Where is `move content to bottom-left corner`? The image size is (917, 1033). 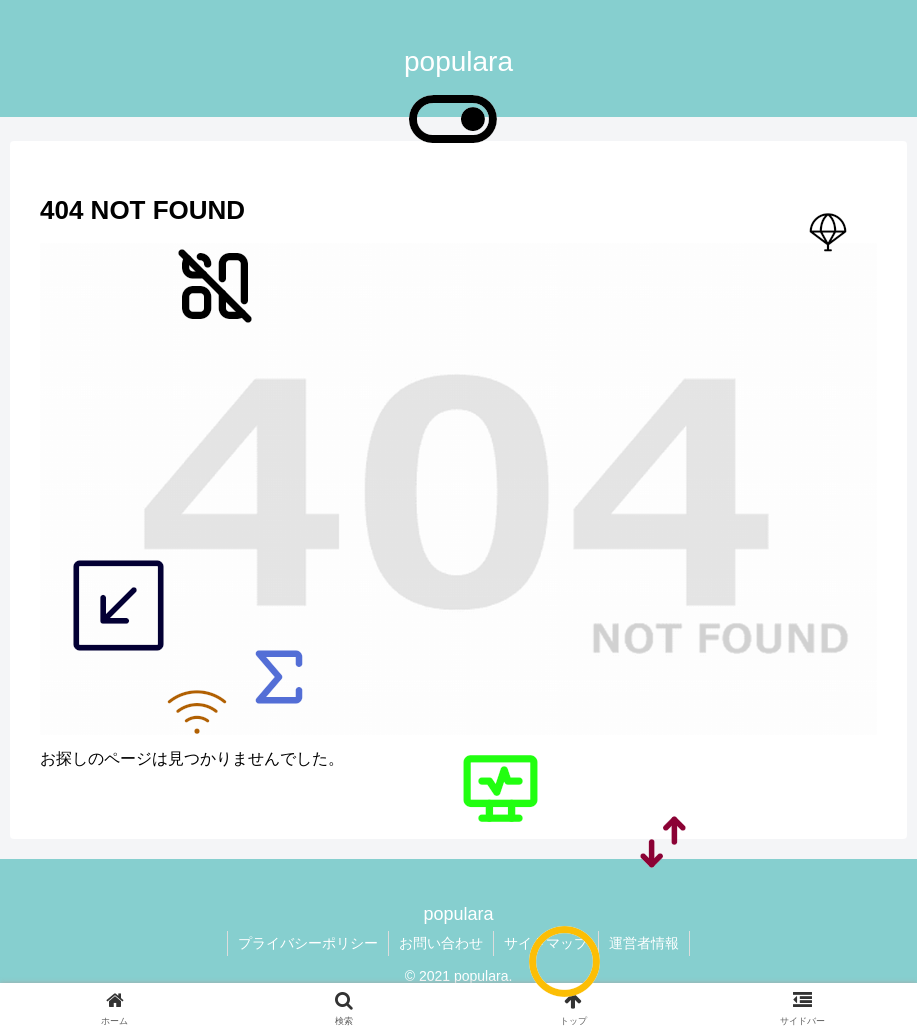 move content to bottom-left corner is located at coordinates (118, 605).